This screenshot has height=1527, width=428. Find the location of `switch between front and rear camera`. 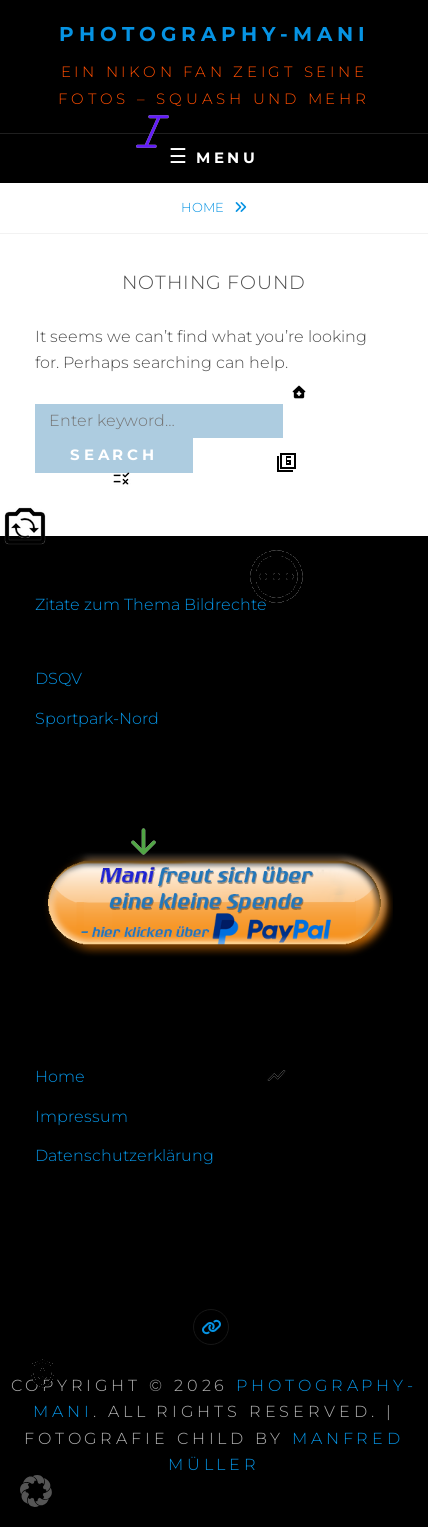

switch between front and rear camera is located at coordinates (25, 526).